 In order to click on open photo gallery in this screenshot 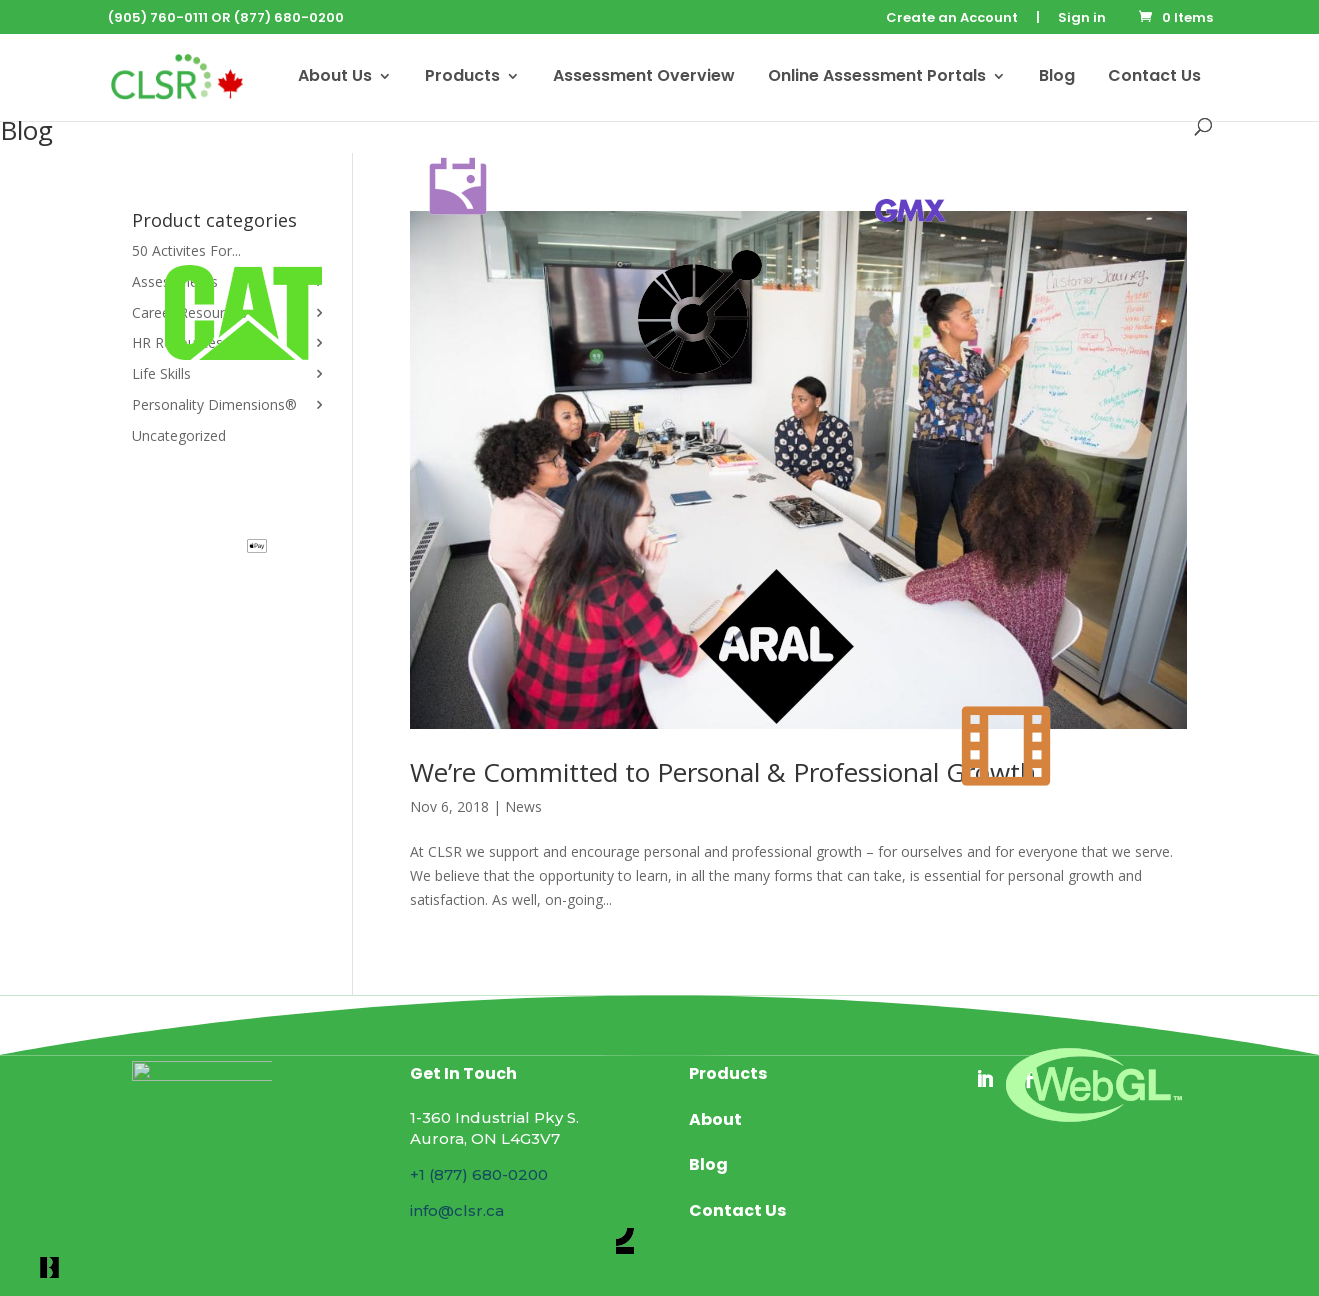, I will do `click(458, 189)`.